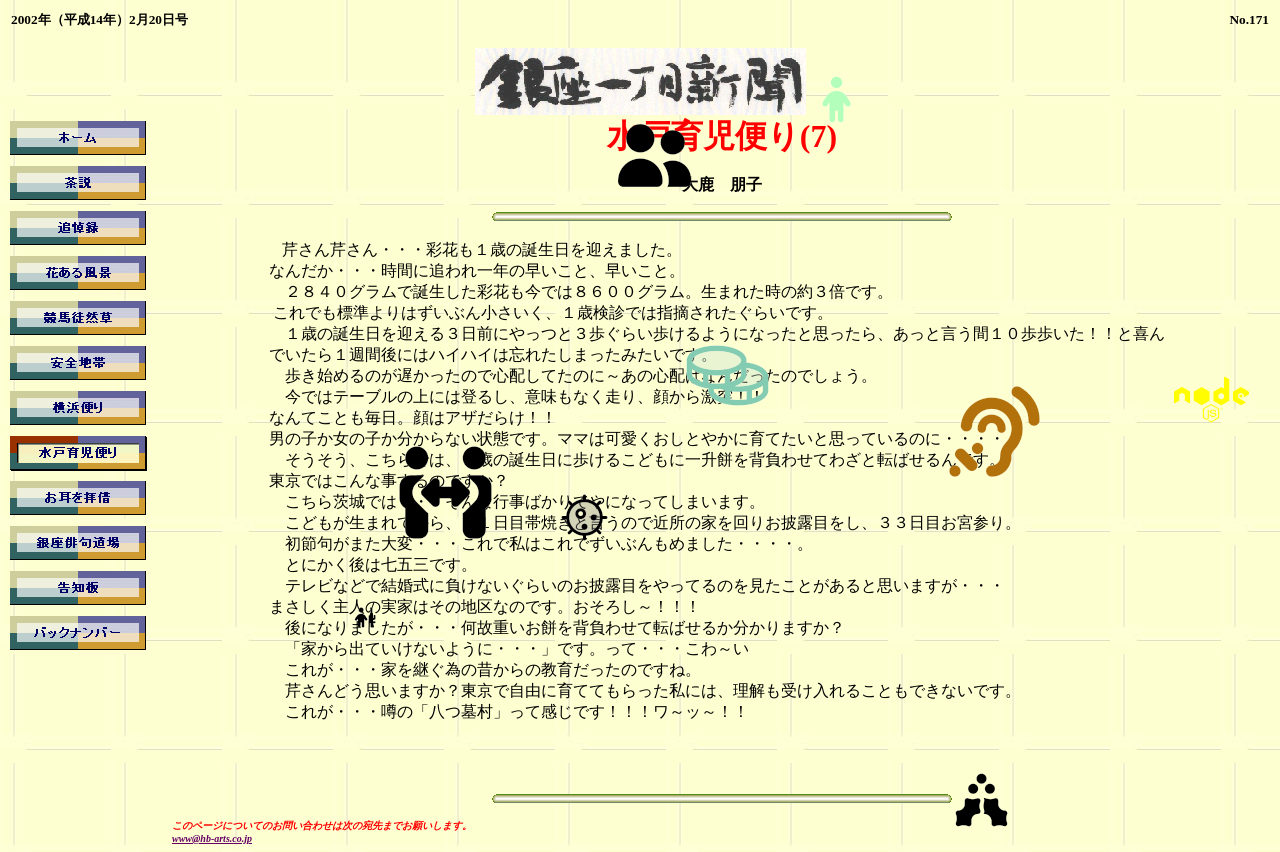 This screenshot has width=1280, height=852. What do you see at coordinates (584, 517) in the screenshot?
I see `indicates a virus or malware threat detected` at bounding box center [584, 517].